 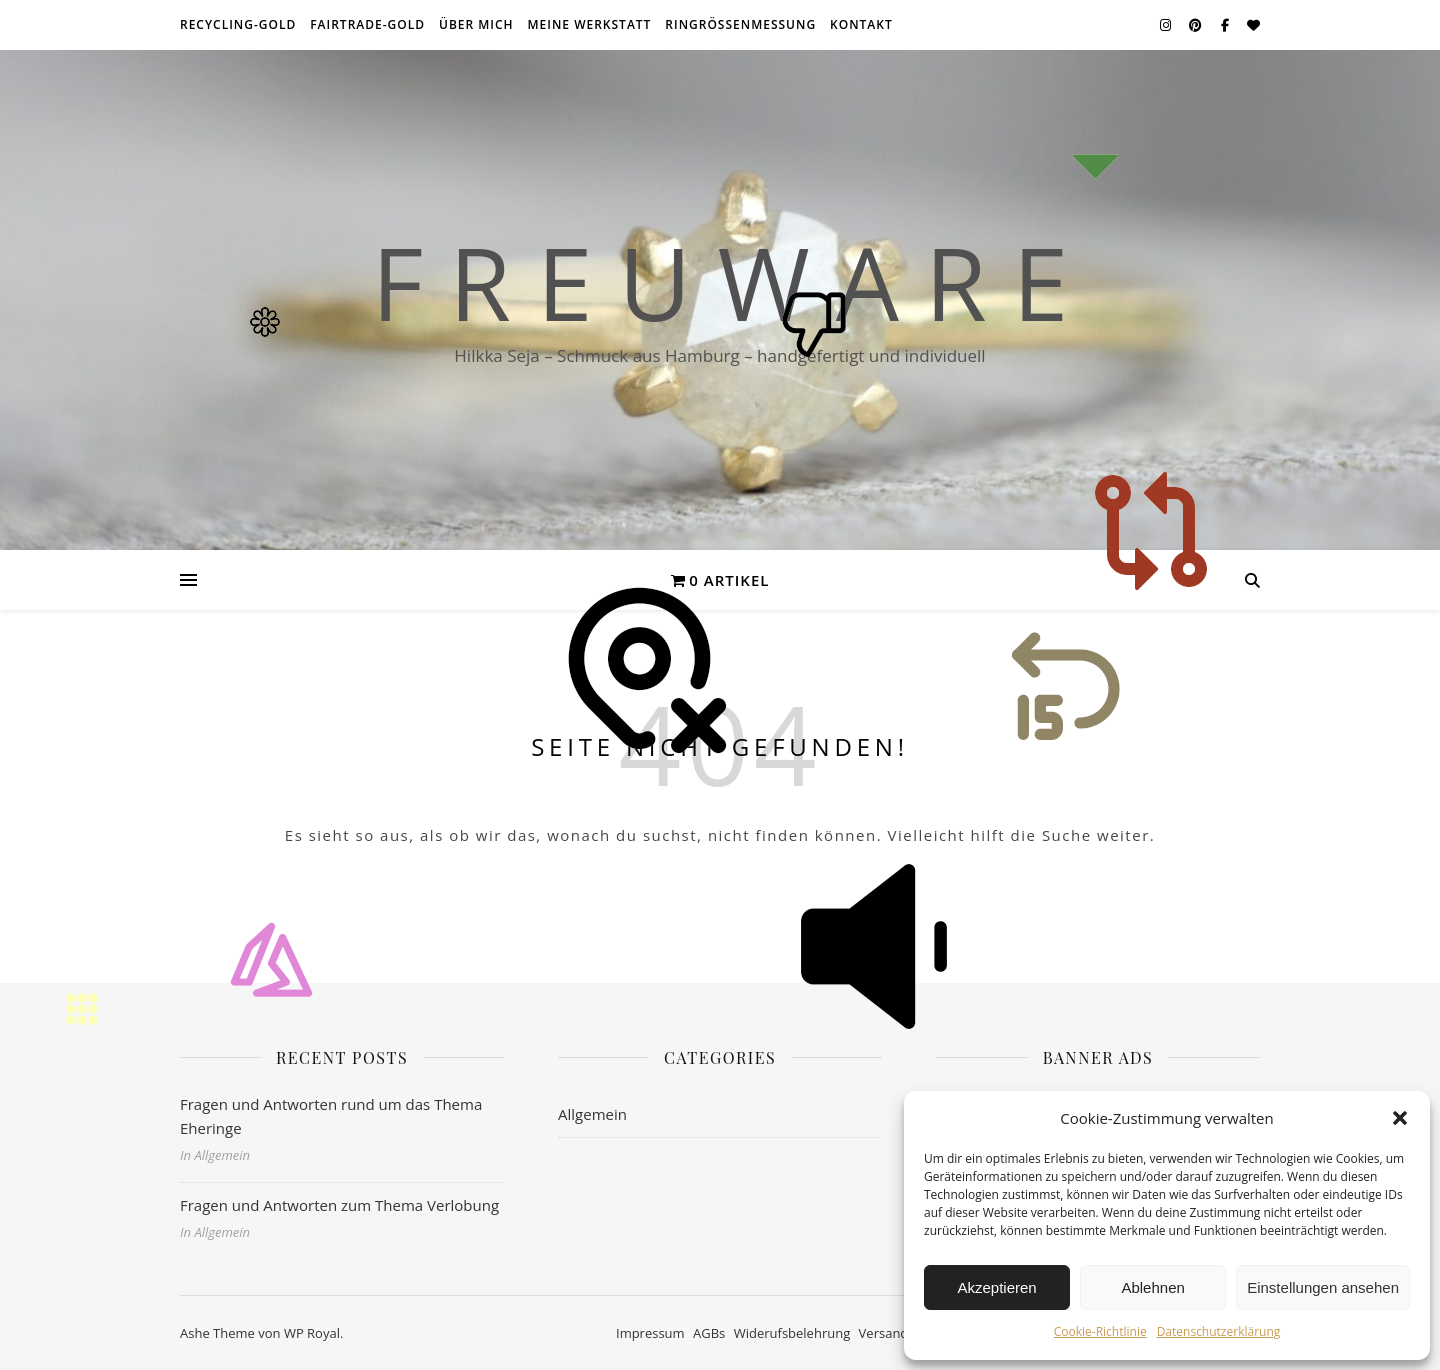 What do you see at coordinates (1063, 689) in the screenshot?
I see `skip back 15 seconds in media playback` at bounding box center [1063, 689].